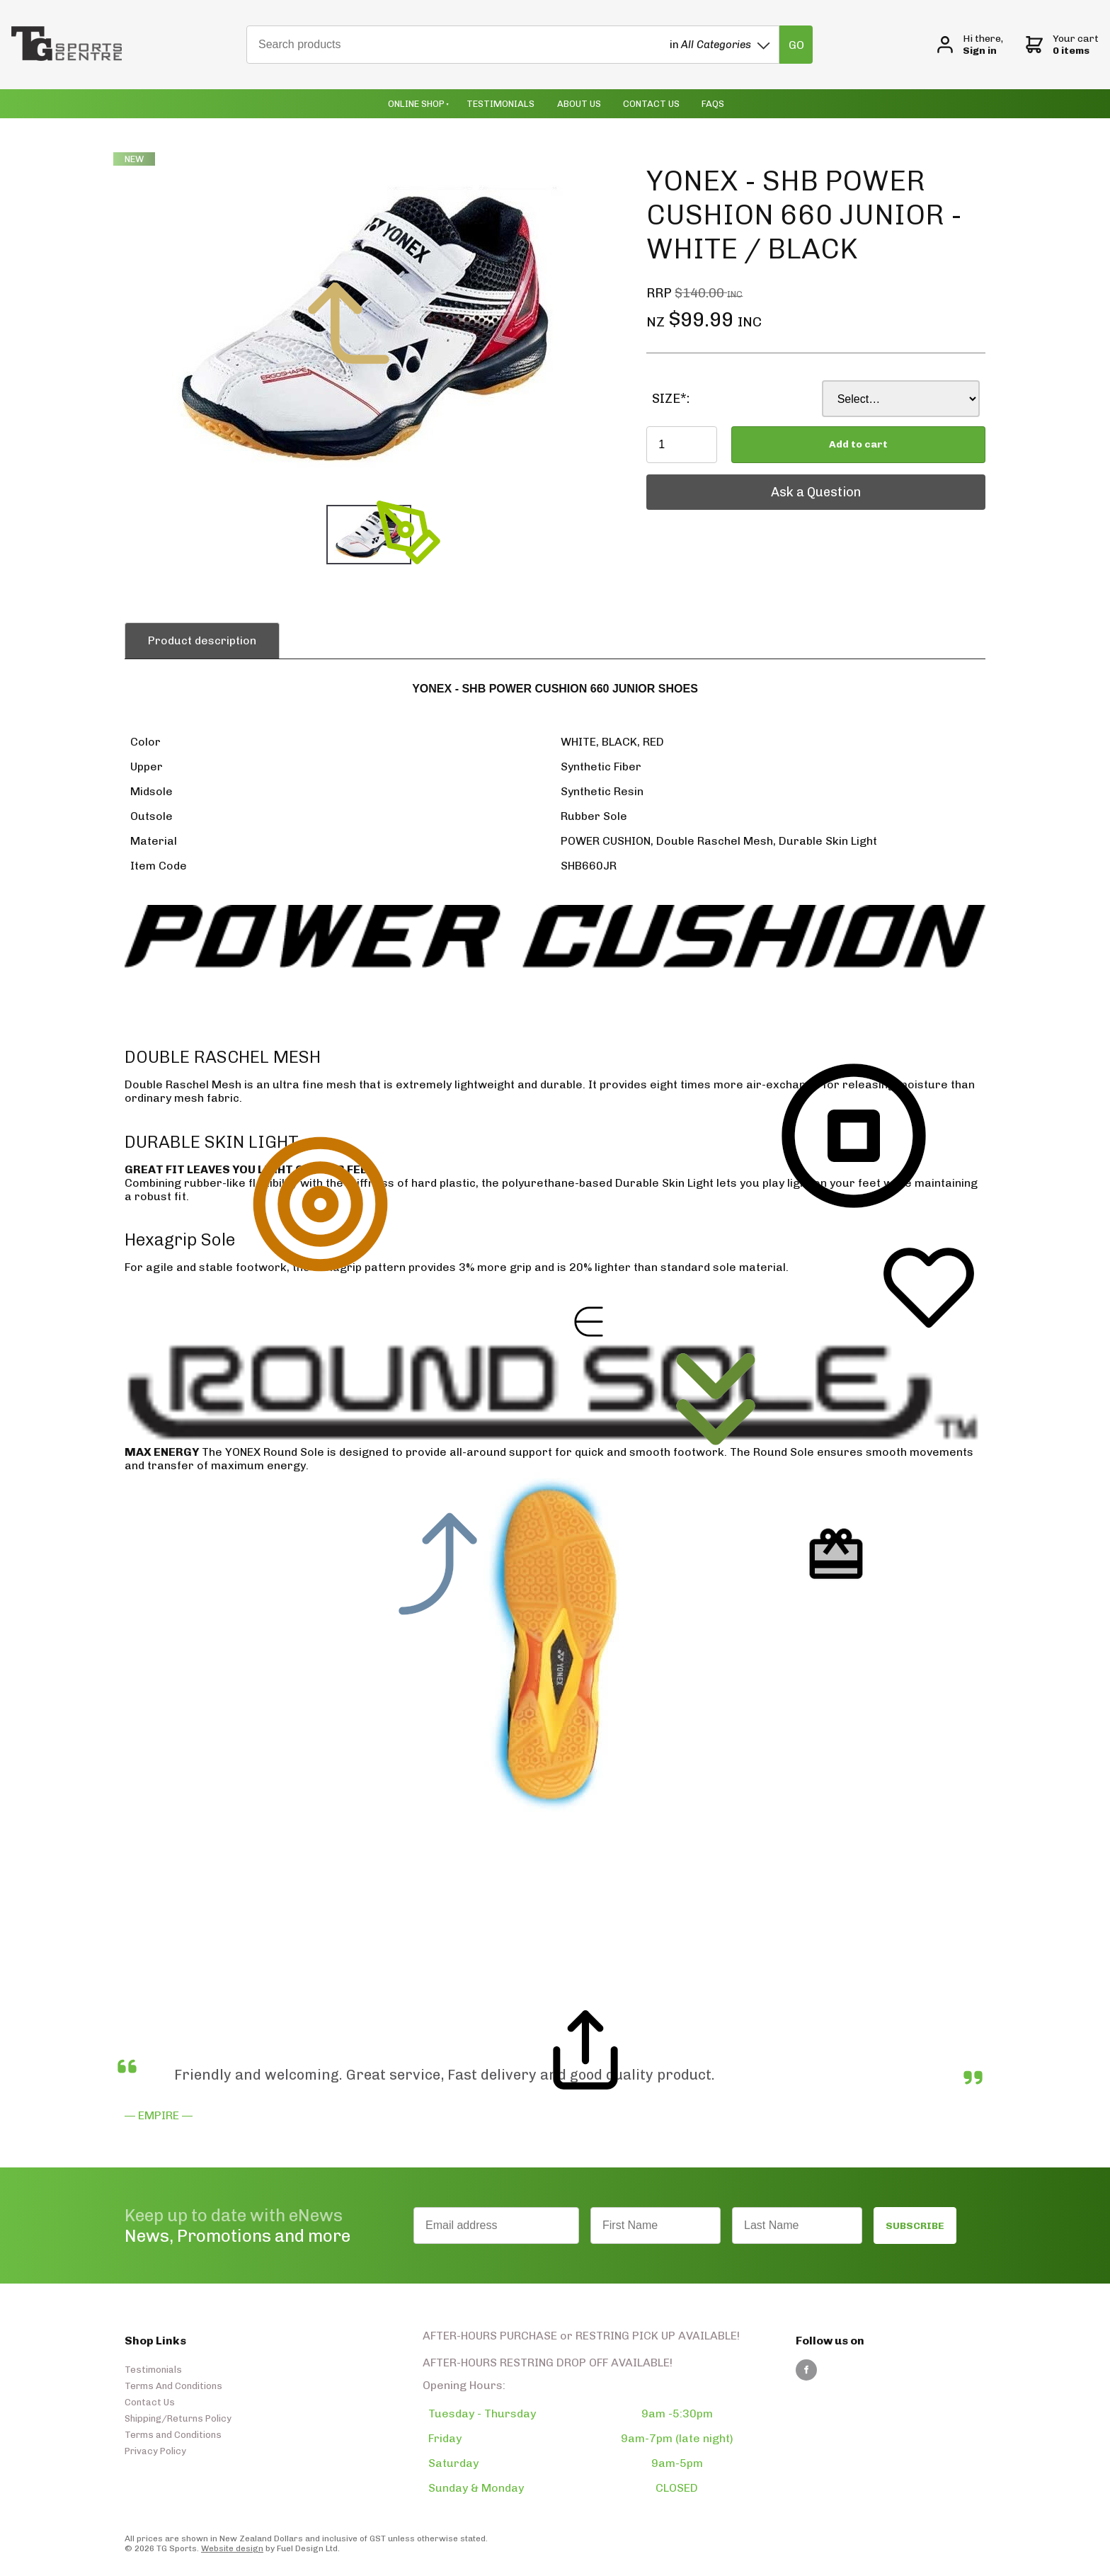 The image size is (1110, 2576). What do you see at coordinates (408, 532) in the screenshot?
I see `access vector drawing or pen tool` at bounding box center [408, 532].